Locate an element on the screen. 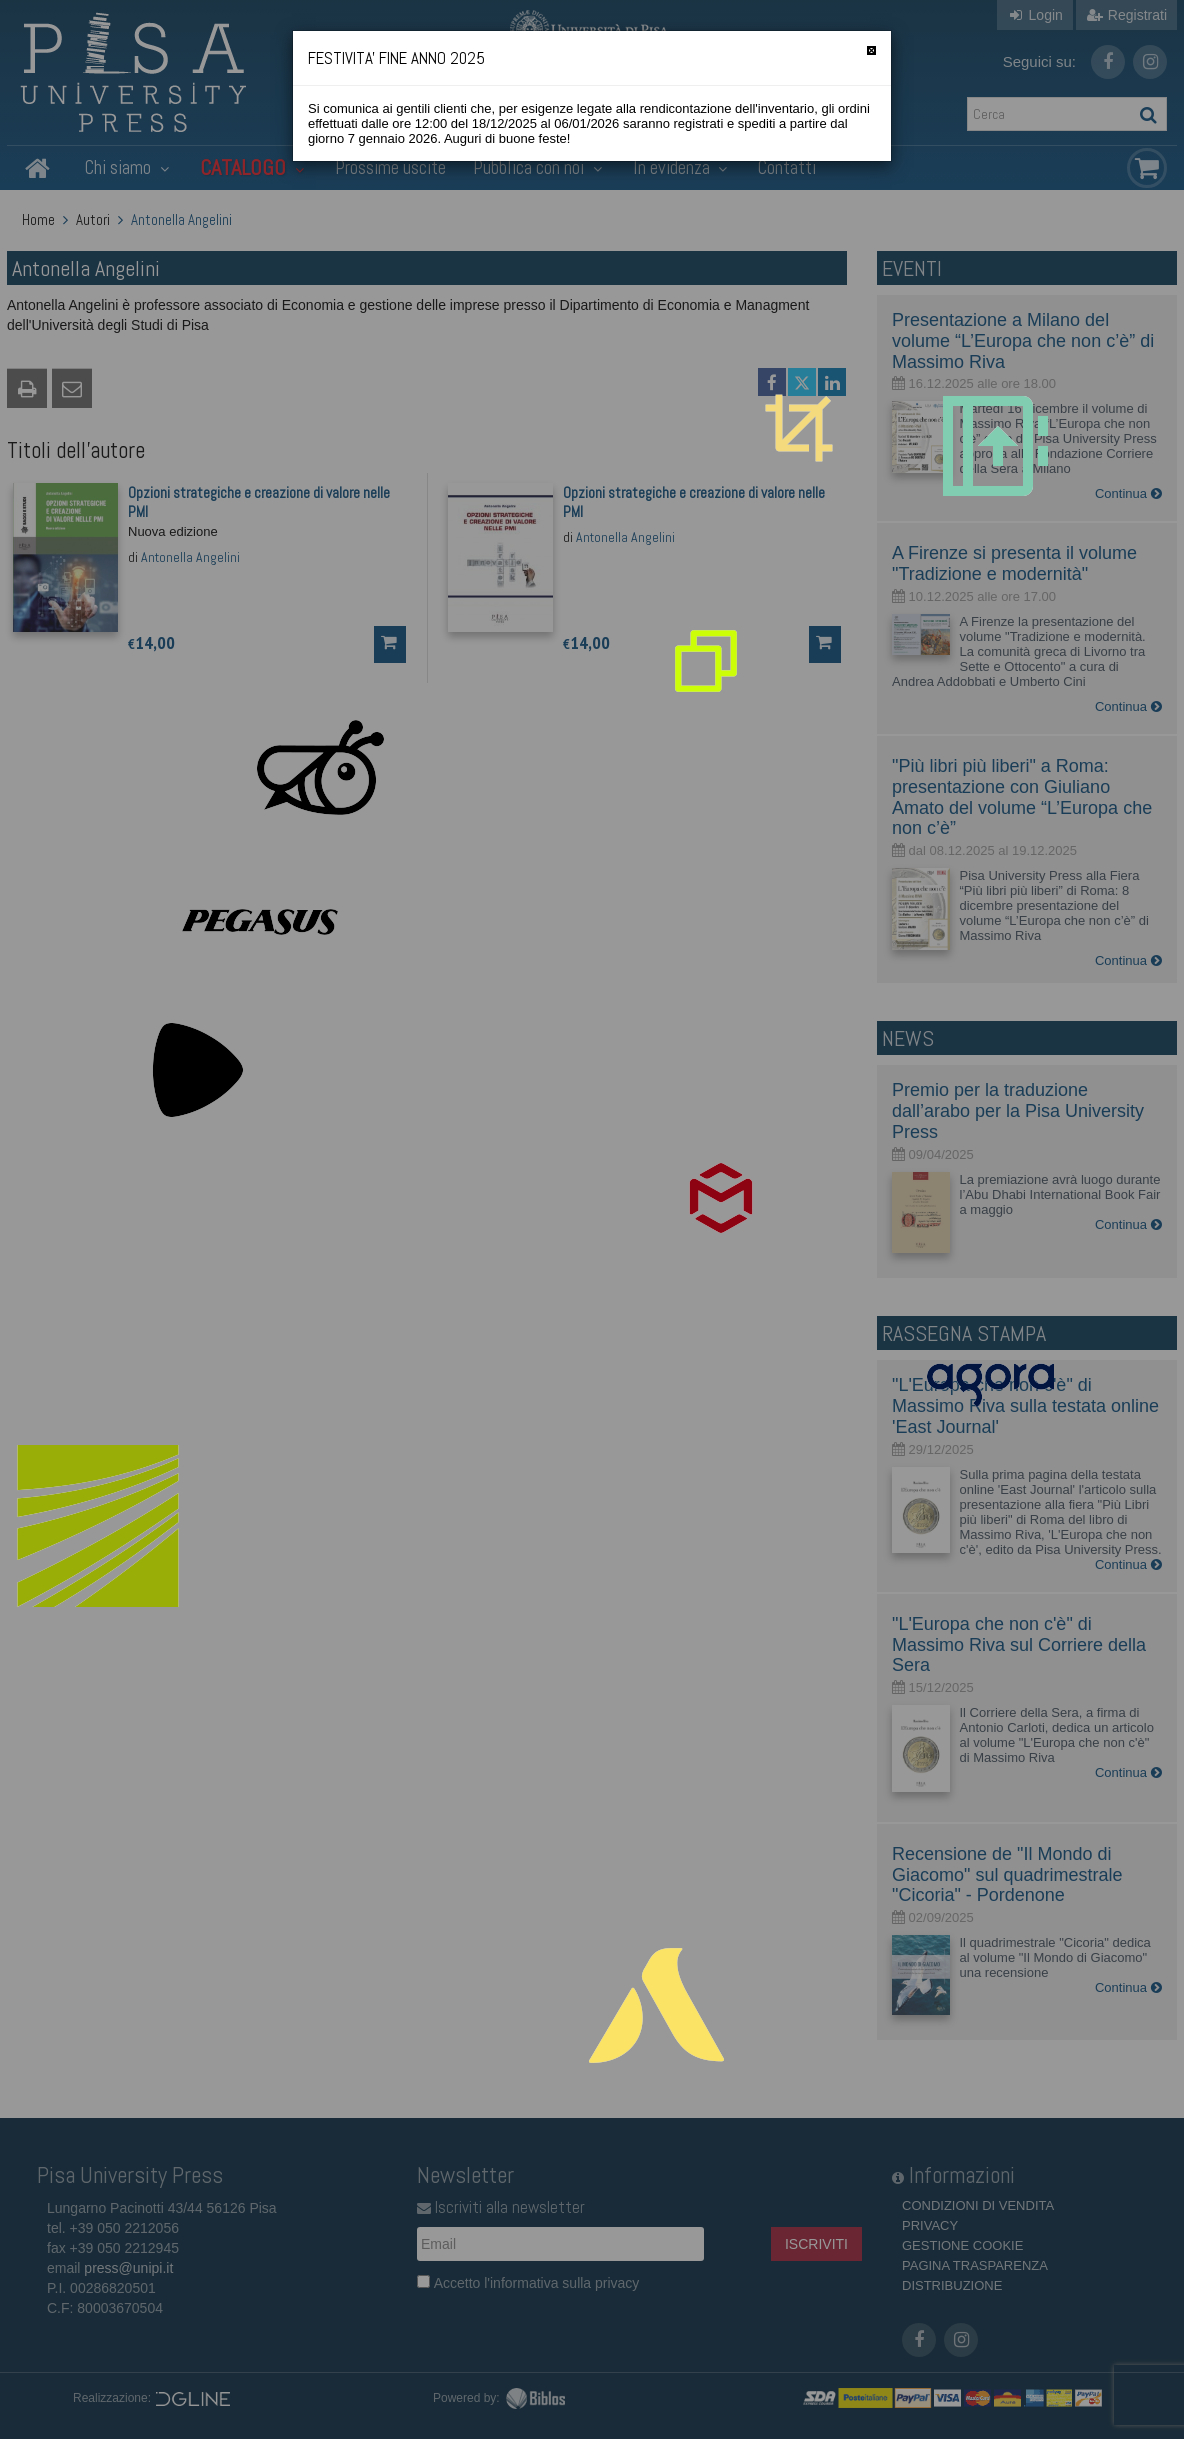  crop an image or photo is located at coordinates (799, 428).